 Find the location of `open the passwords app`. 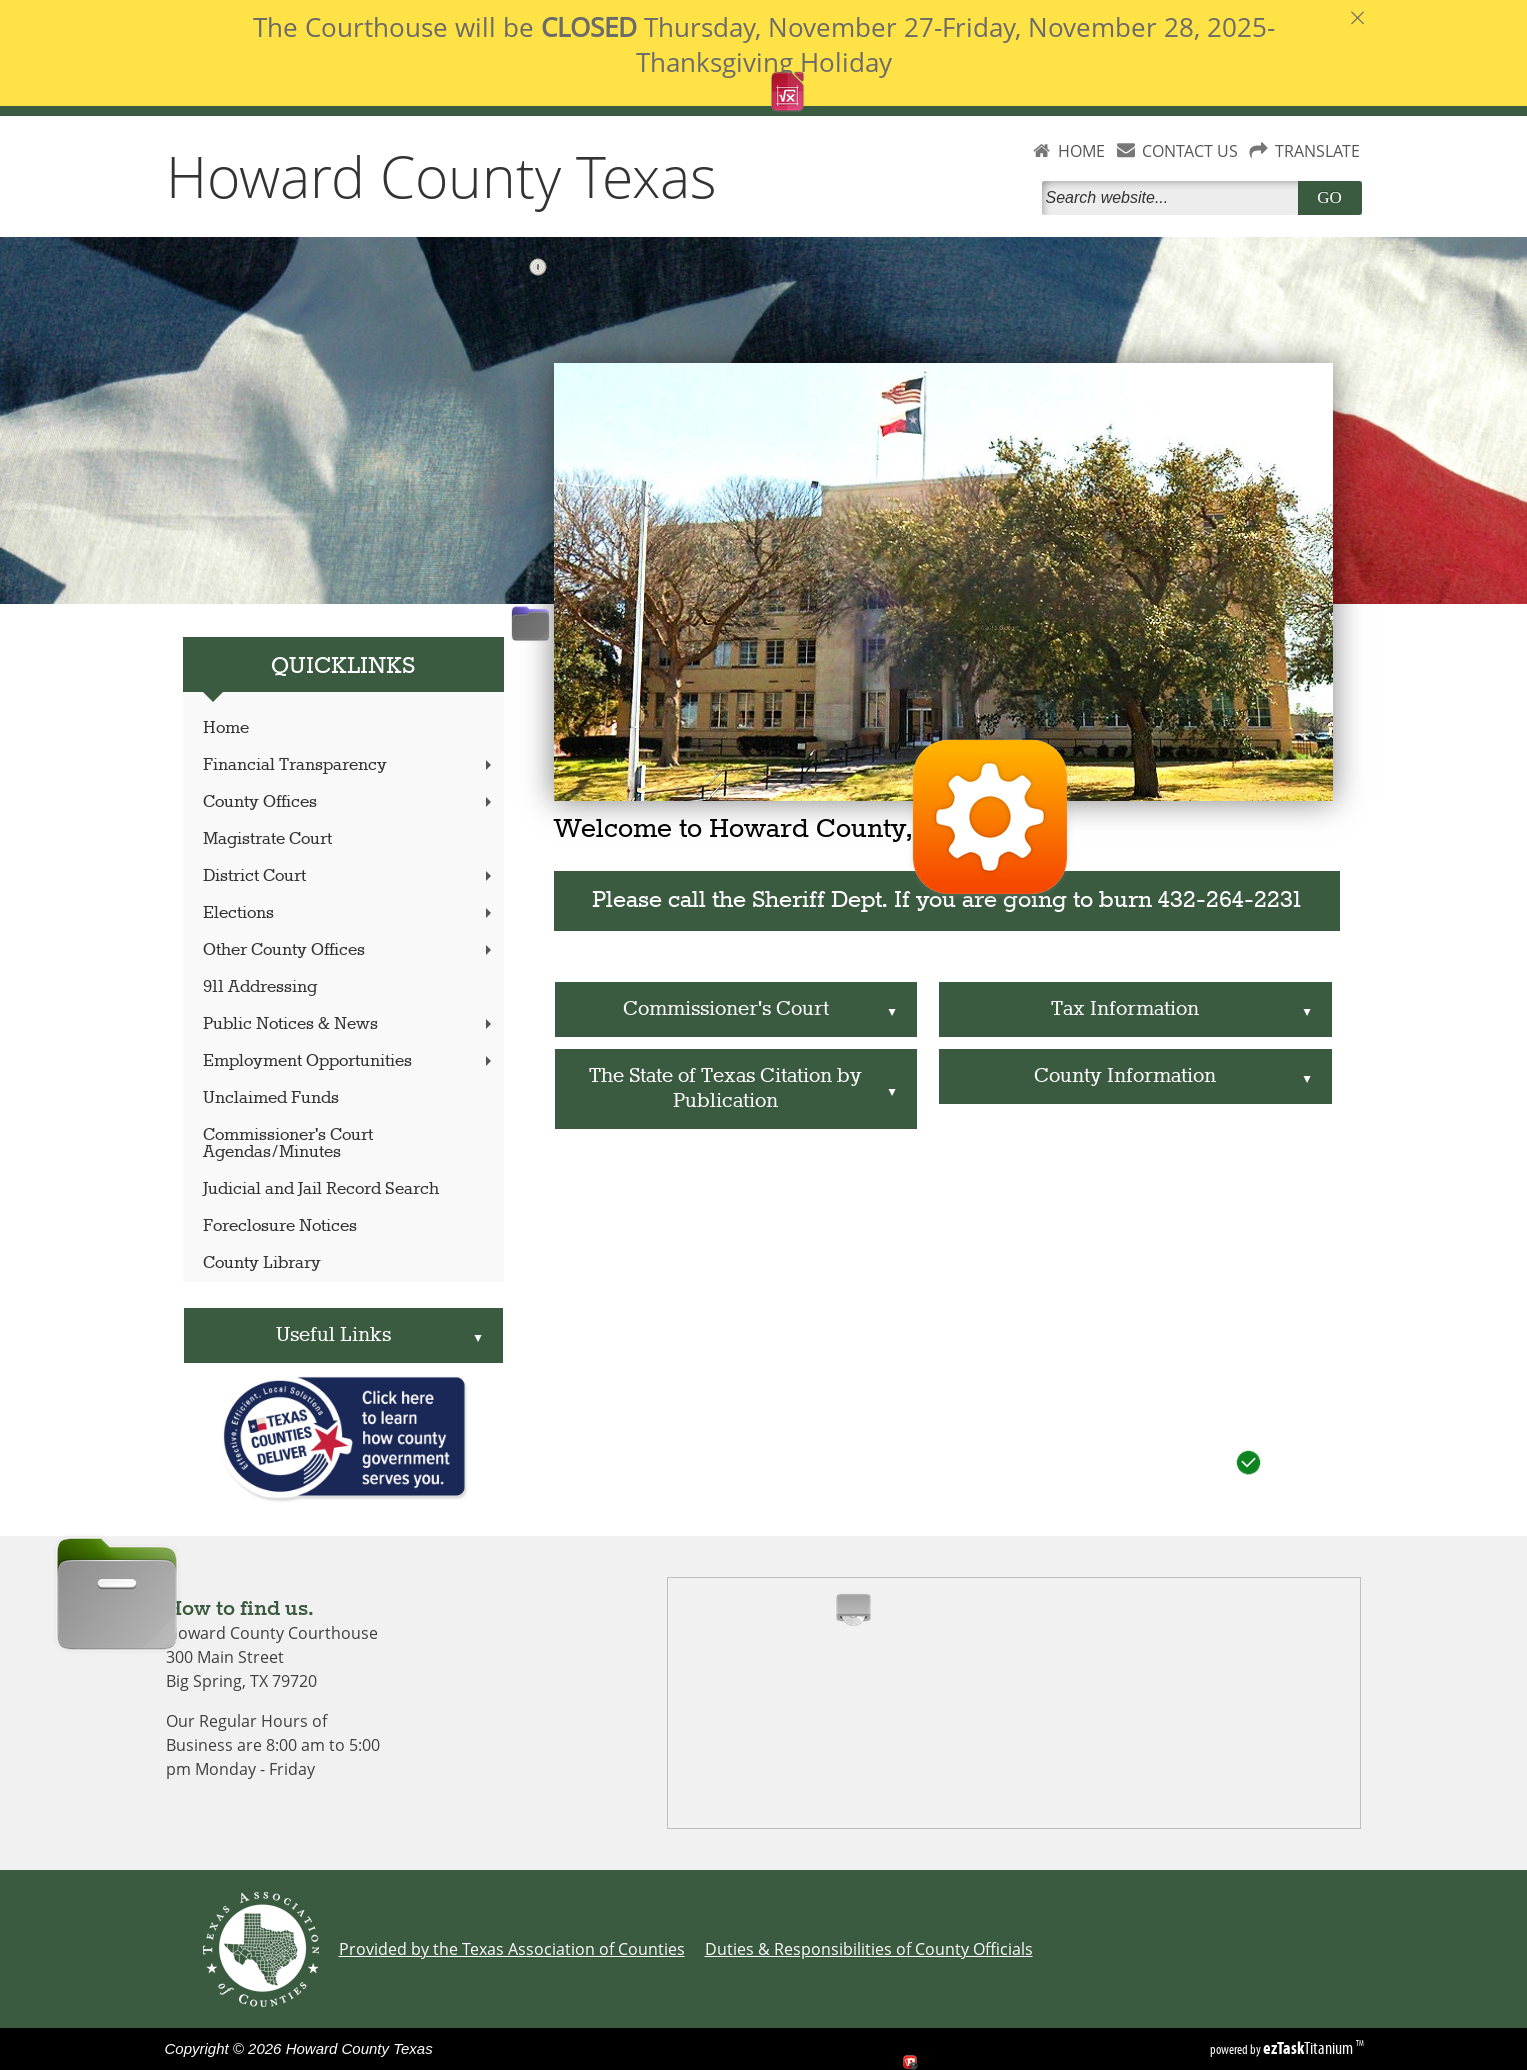

open the passwords app is located at coordinates (538, 267).